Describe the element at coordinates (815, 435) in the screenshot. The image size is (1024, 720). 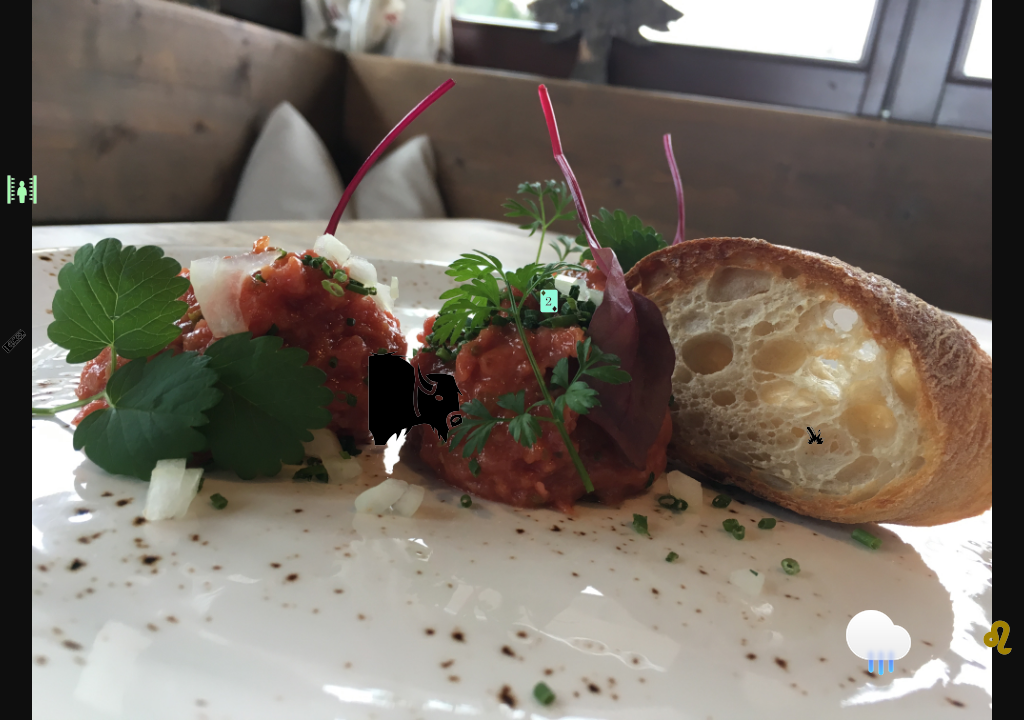
I see `indicates fall damage or impact event` at that location.